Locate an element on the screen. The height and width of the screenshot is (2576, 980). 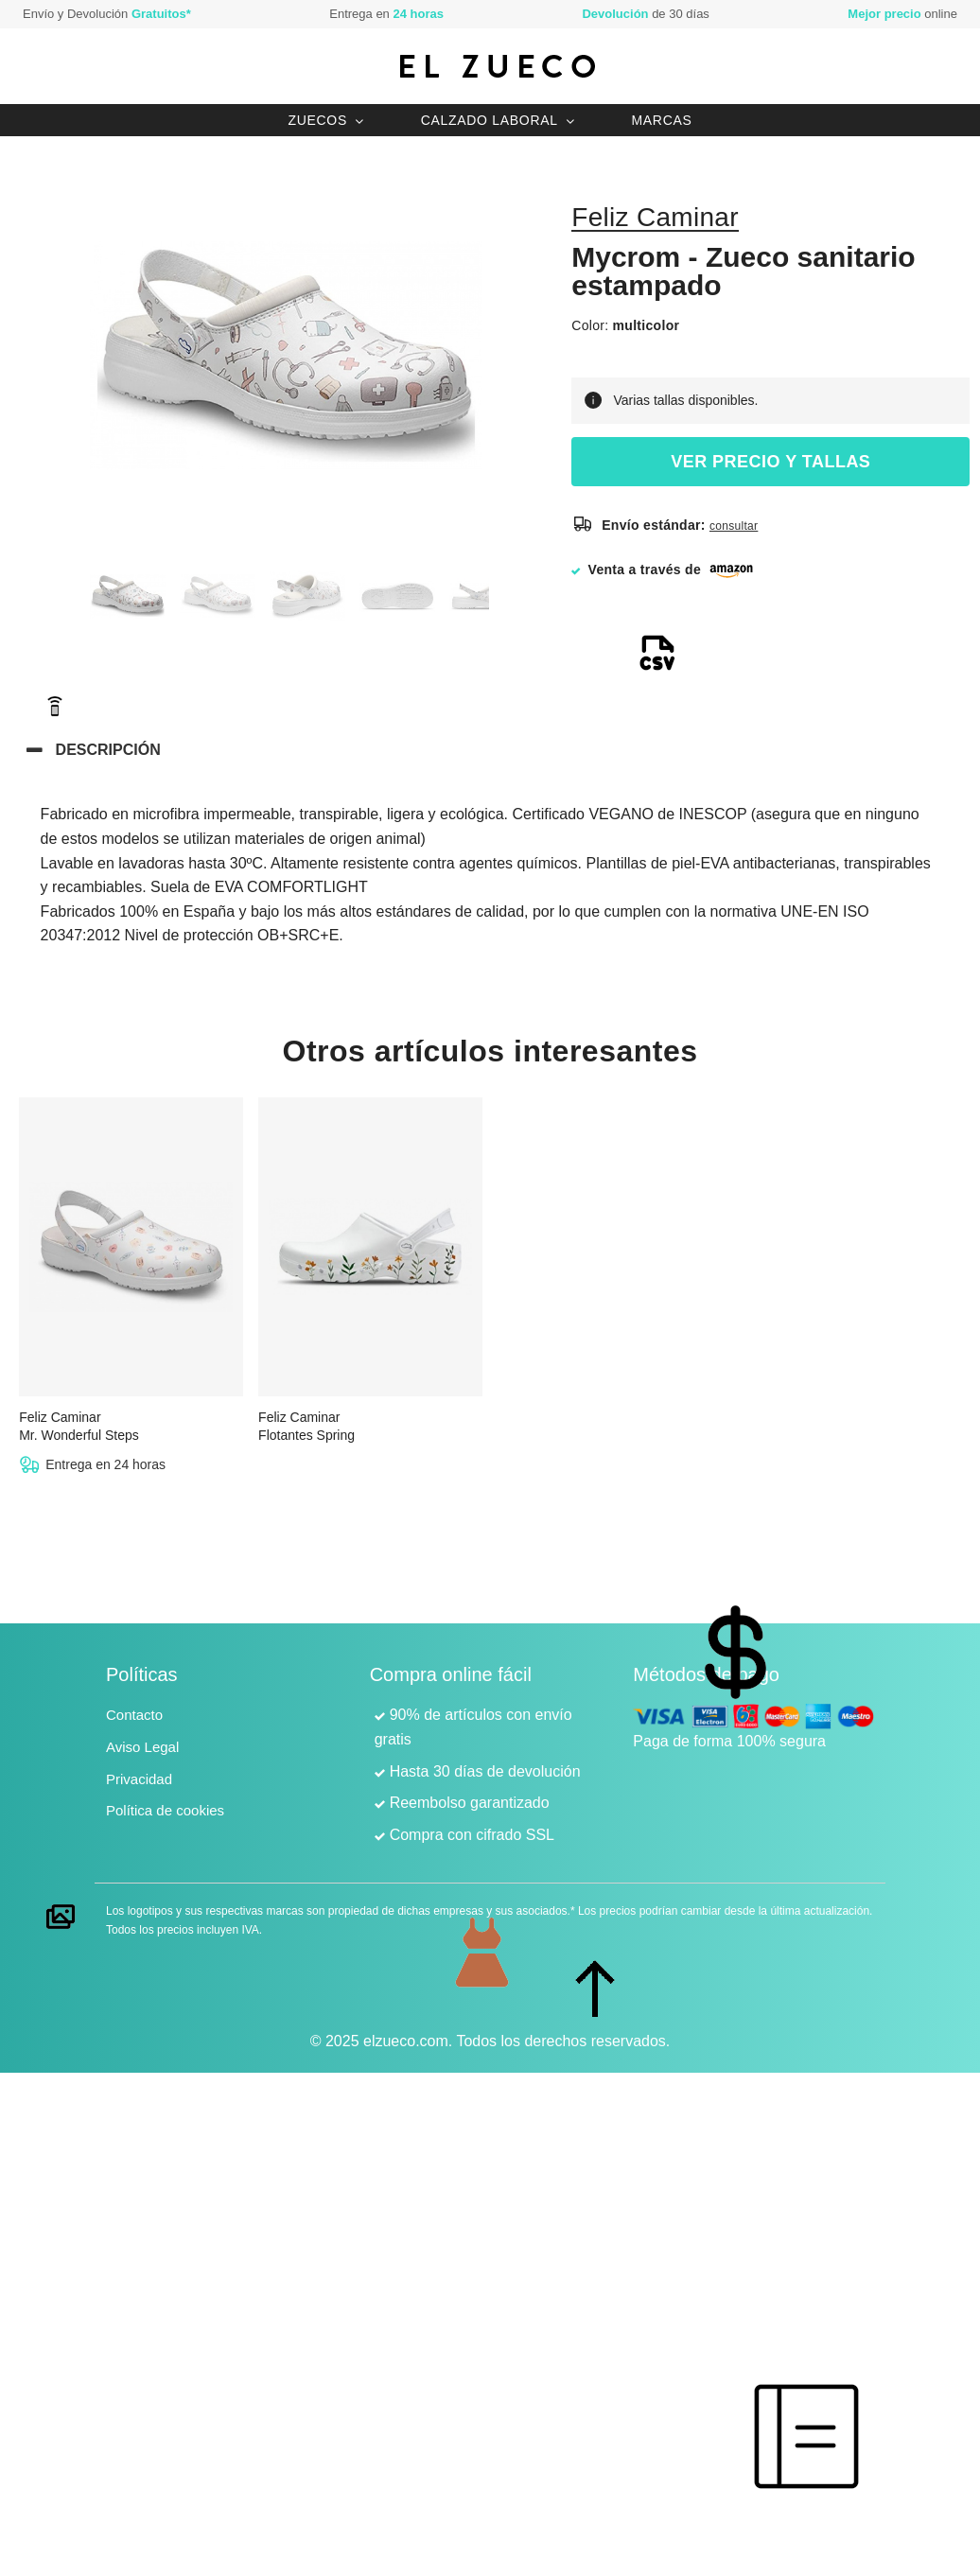
view photo gallery is located at coordinates (61, 1917).